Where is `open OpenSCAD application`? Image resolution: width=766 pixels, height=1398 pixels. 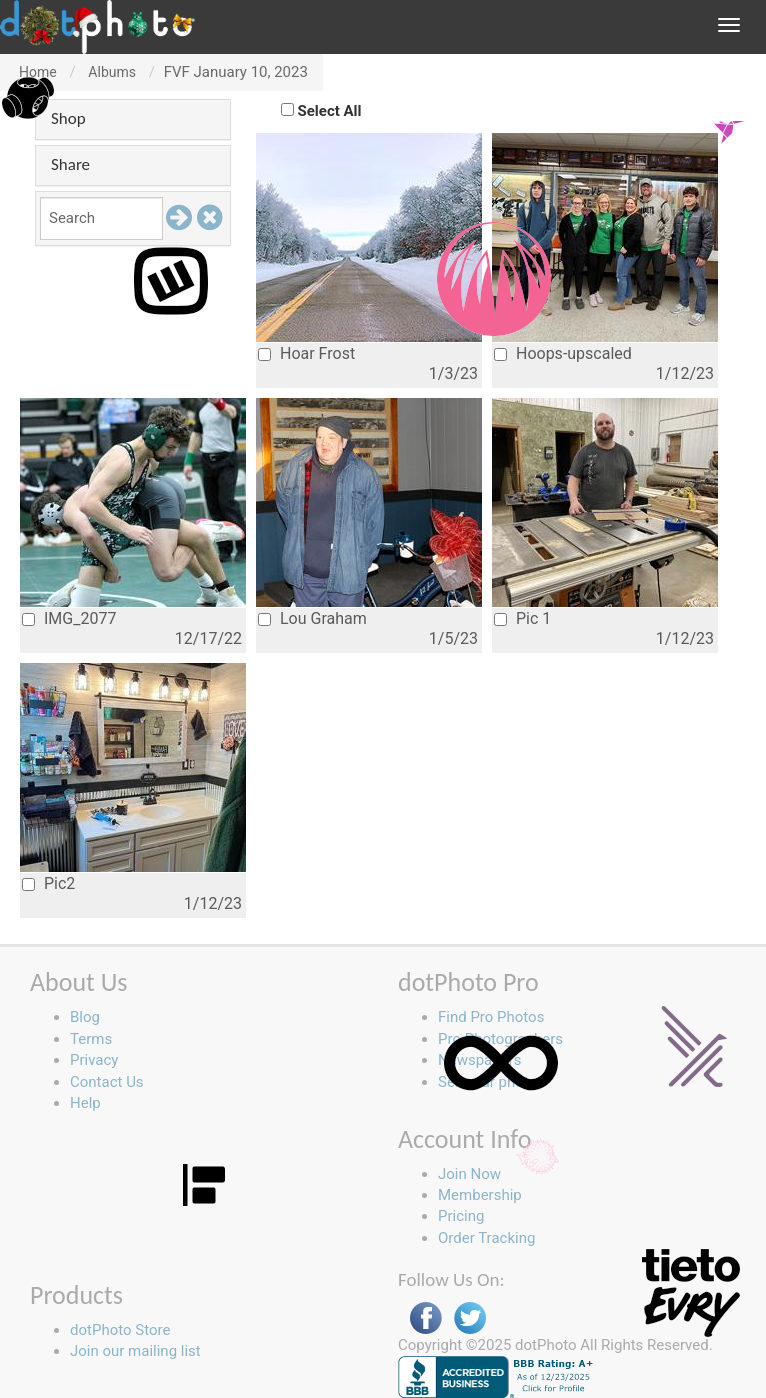
open OpenSCAD application is located at coordinates (28, 98).